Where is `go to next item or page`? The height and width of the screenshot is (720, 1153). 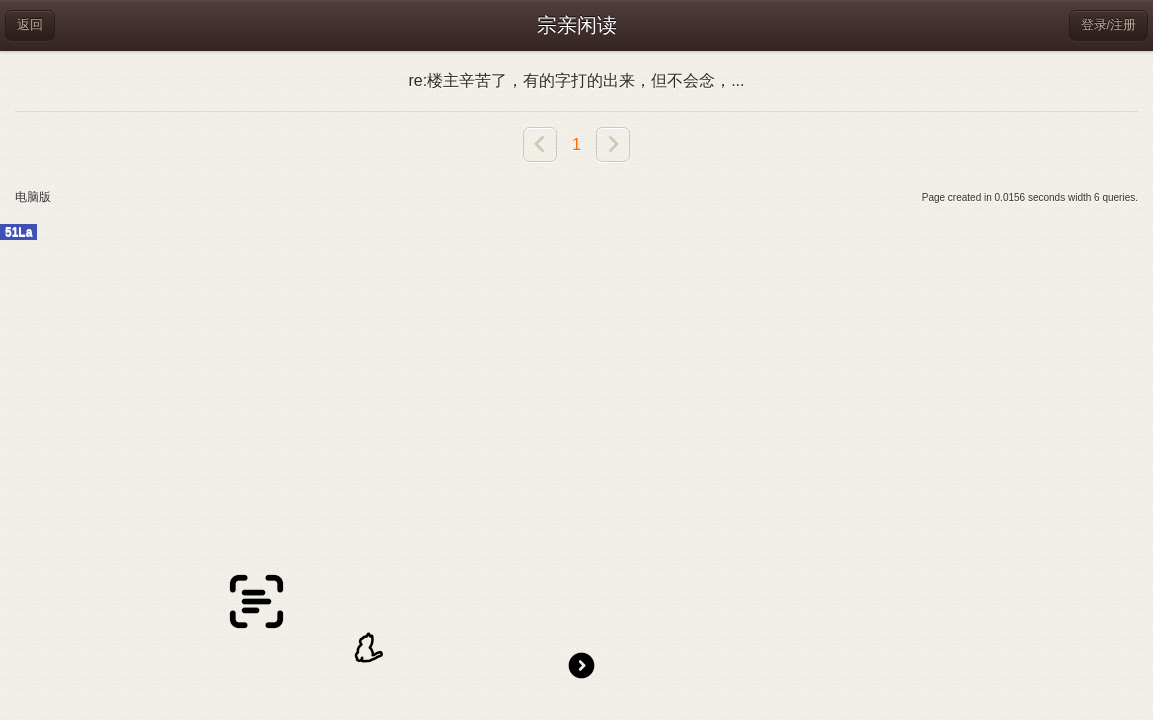 go to next item or page is located at coordinates (581, 665).